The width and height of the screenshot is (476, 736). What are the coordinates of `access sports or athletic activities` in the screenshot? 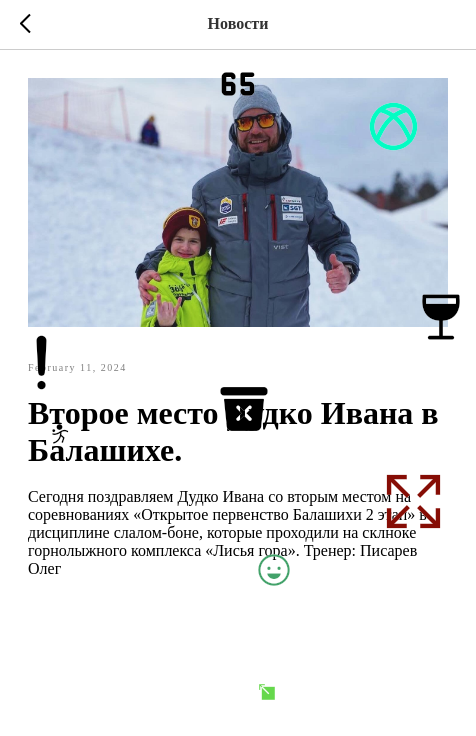 It's located at (59, 433).